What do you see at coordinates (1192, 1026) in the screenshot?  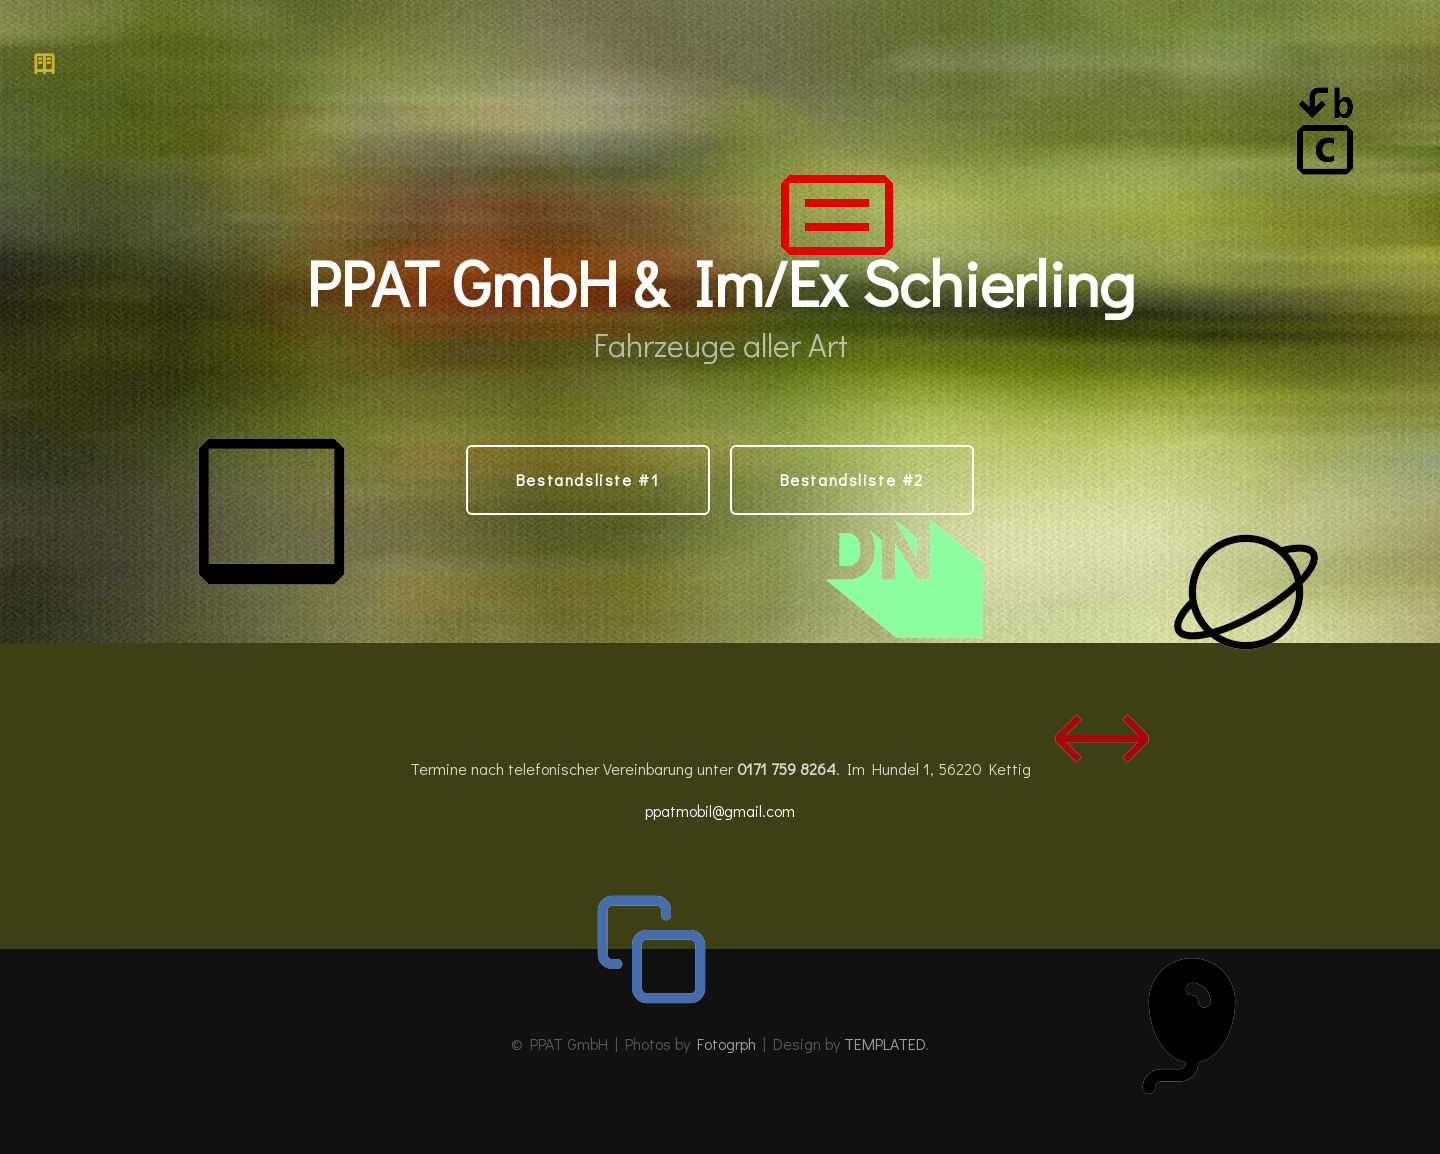 I see `celebrate a milestone or achievement` at bounding box center [1192, 1026].